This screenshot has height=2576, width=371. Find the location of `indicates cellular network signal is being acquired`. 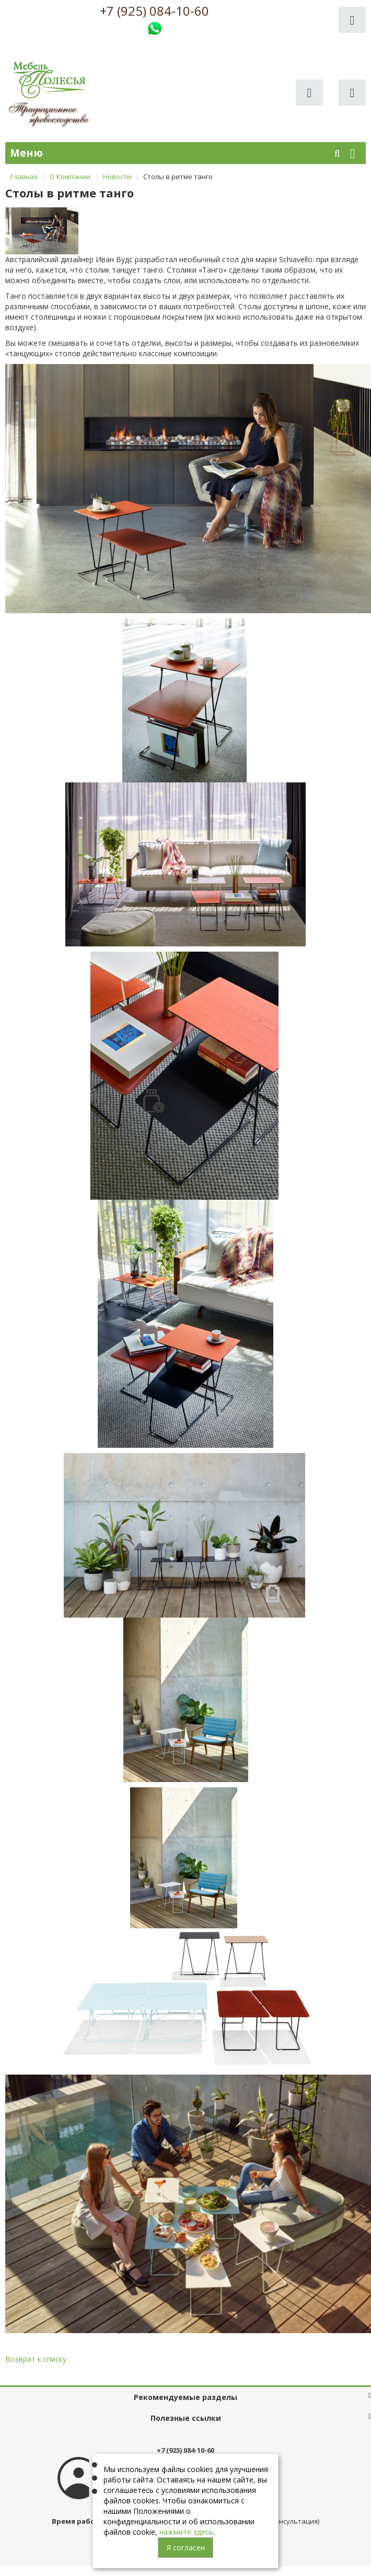

indicates cellular network signal is being acquired is located at coordinates (127, 1255).